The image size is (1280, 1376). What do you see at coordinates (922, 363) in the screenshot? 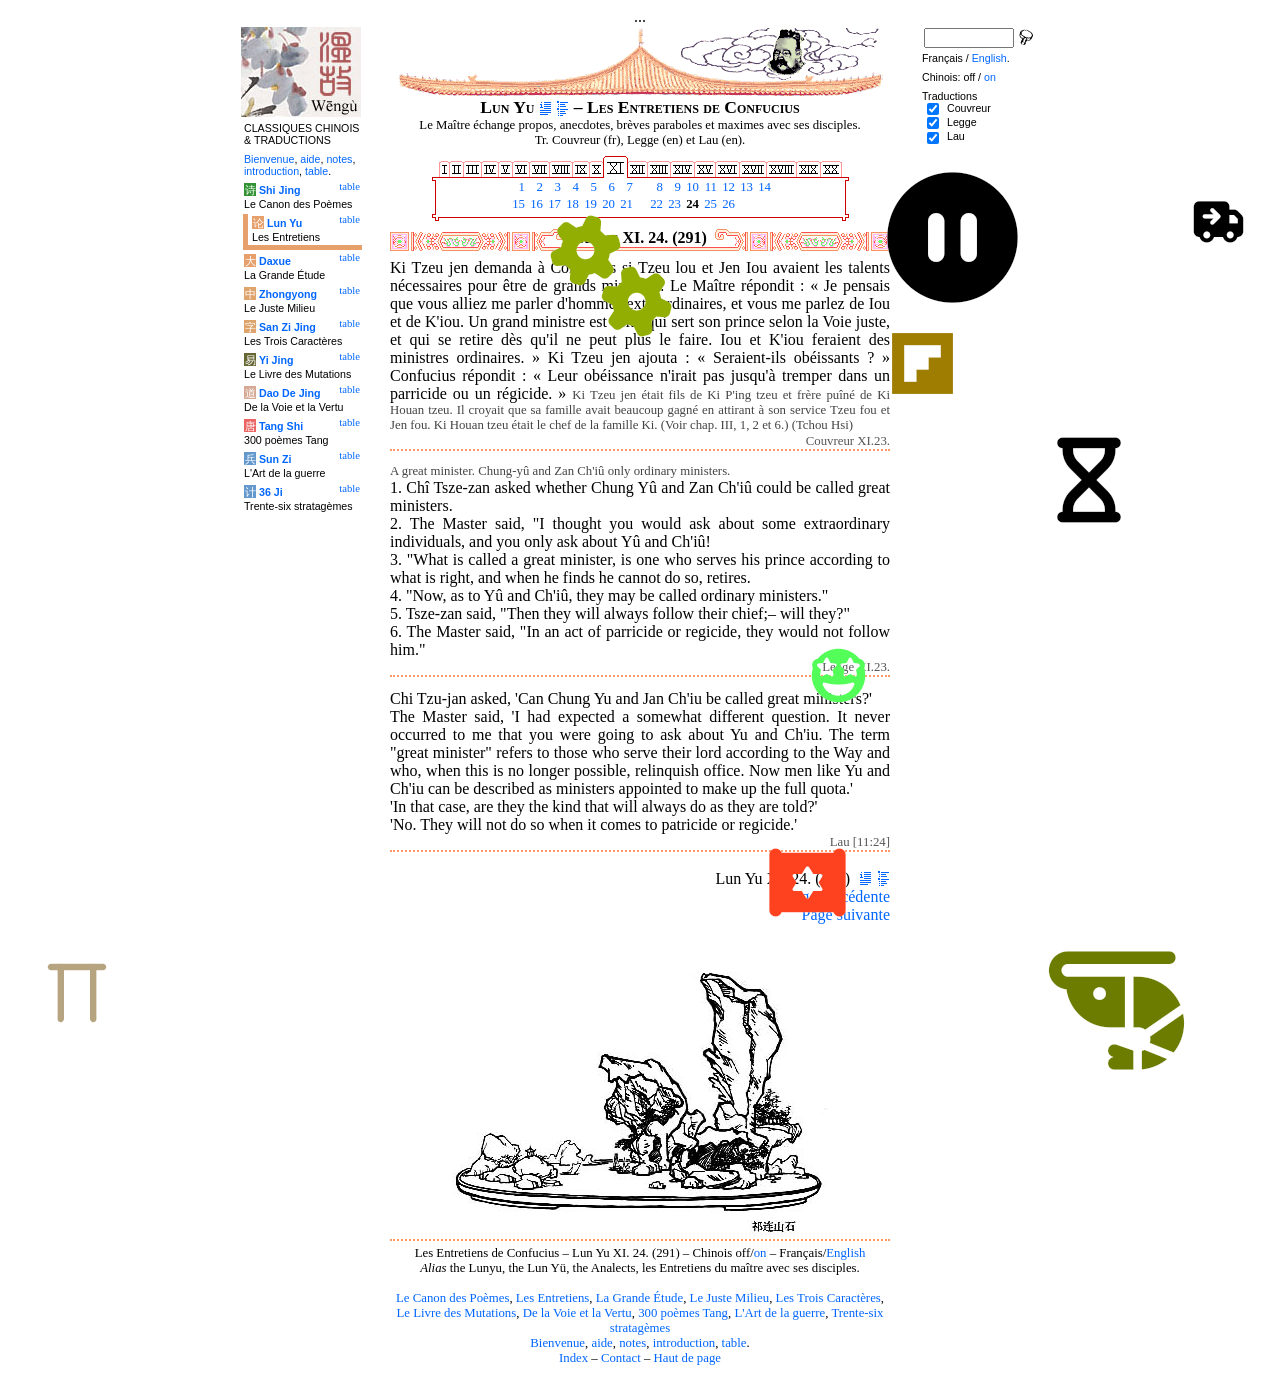
I see `open Flipboard app` at bounding box center [922, 363].